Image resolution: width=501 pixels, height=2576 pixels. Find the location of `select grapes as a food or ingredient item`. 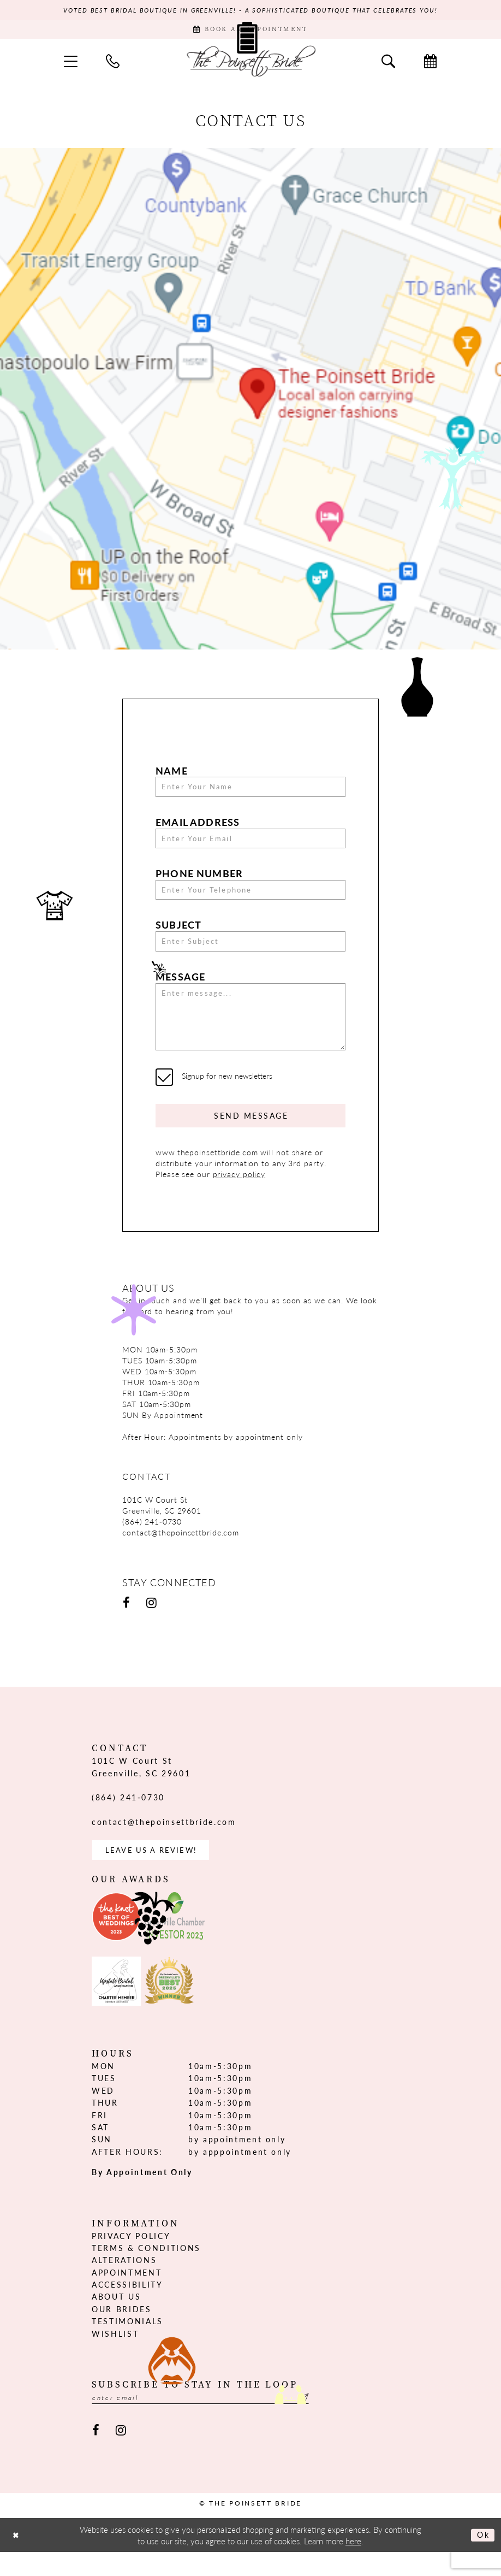

select grapes as a food or ingredient item is located at coordinates (153, 1918).